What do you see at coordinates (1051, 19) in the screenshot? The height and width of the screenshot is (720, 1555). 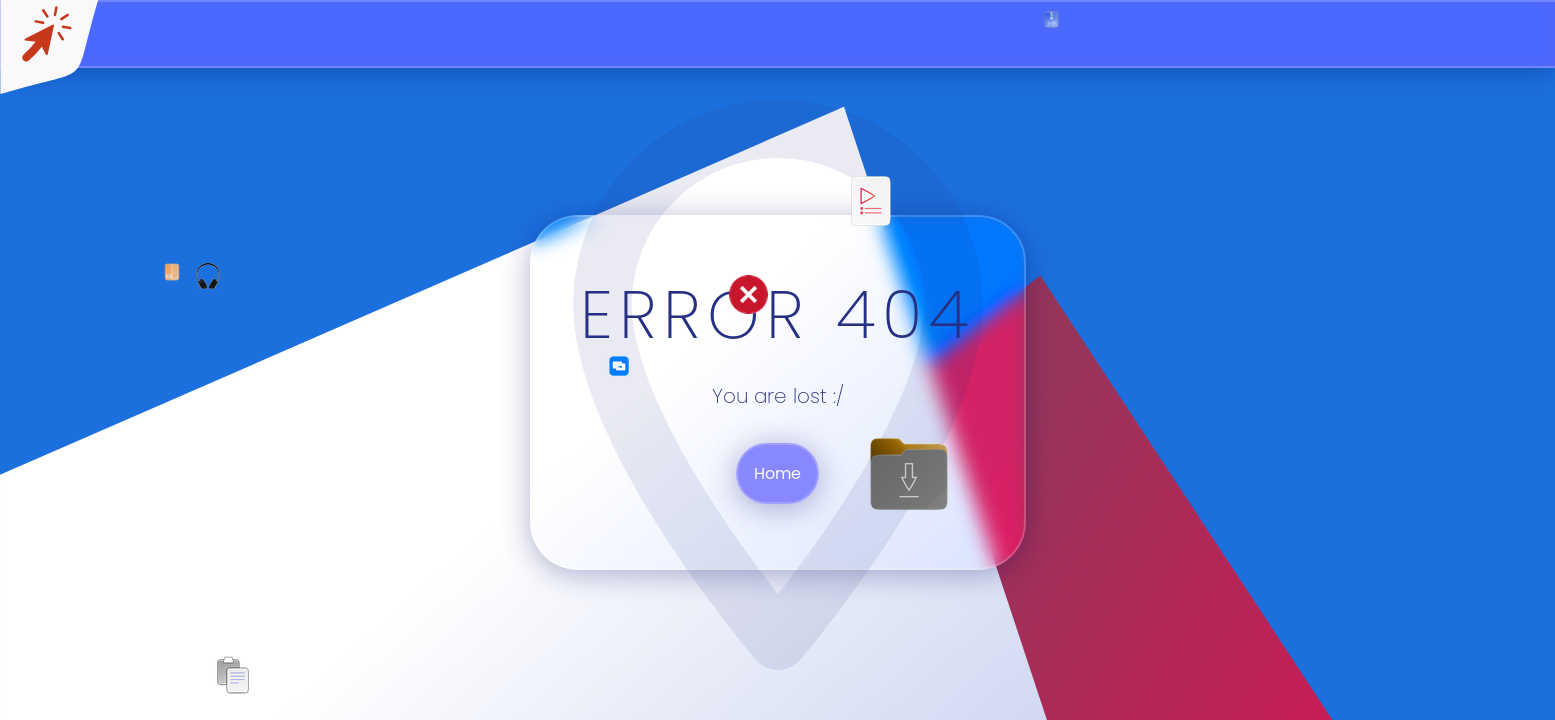 I see `a gzip compressed archive file` at bounding box center [1051, 19].